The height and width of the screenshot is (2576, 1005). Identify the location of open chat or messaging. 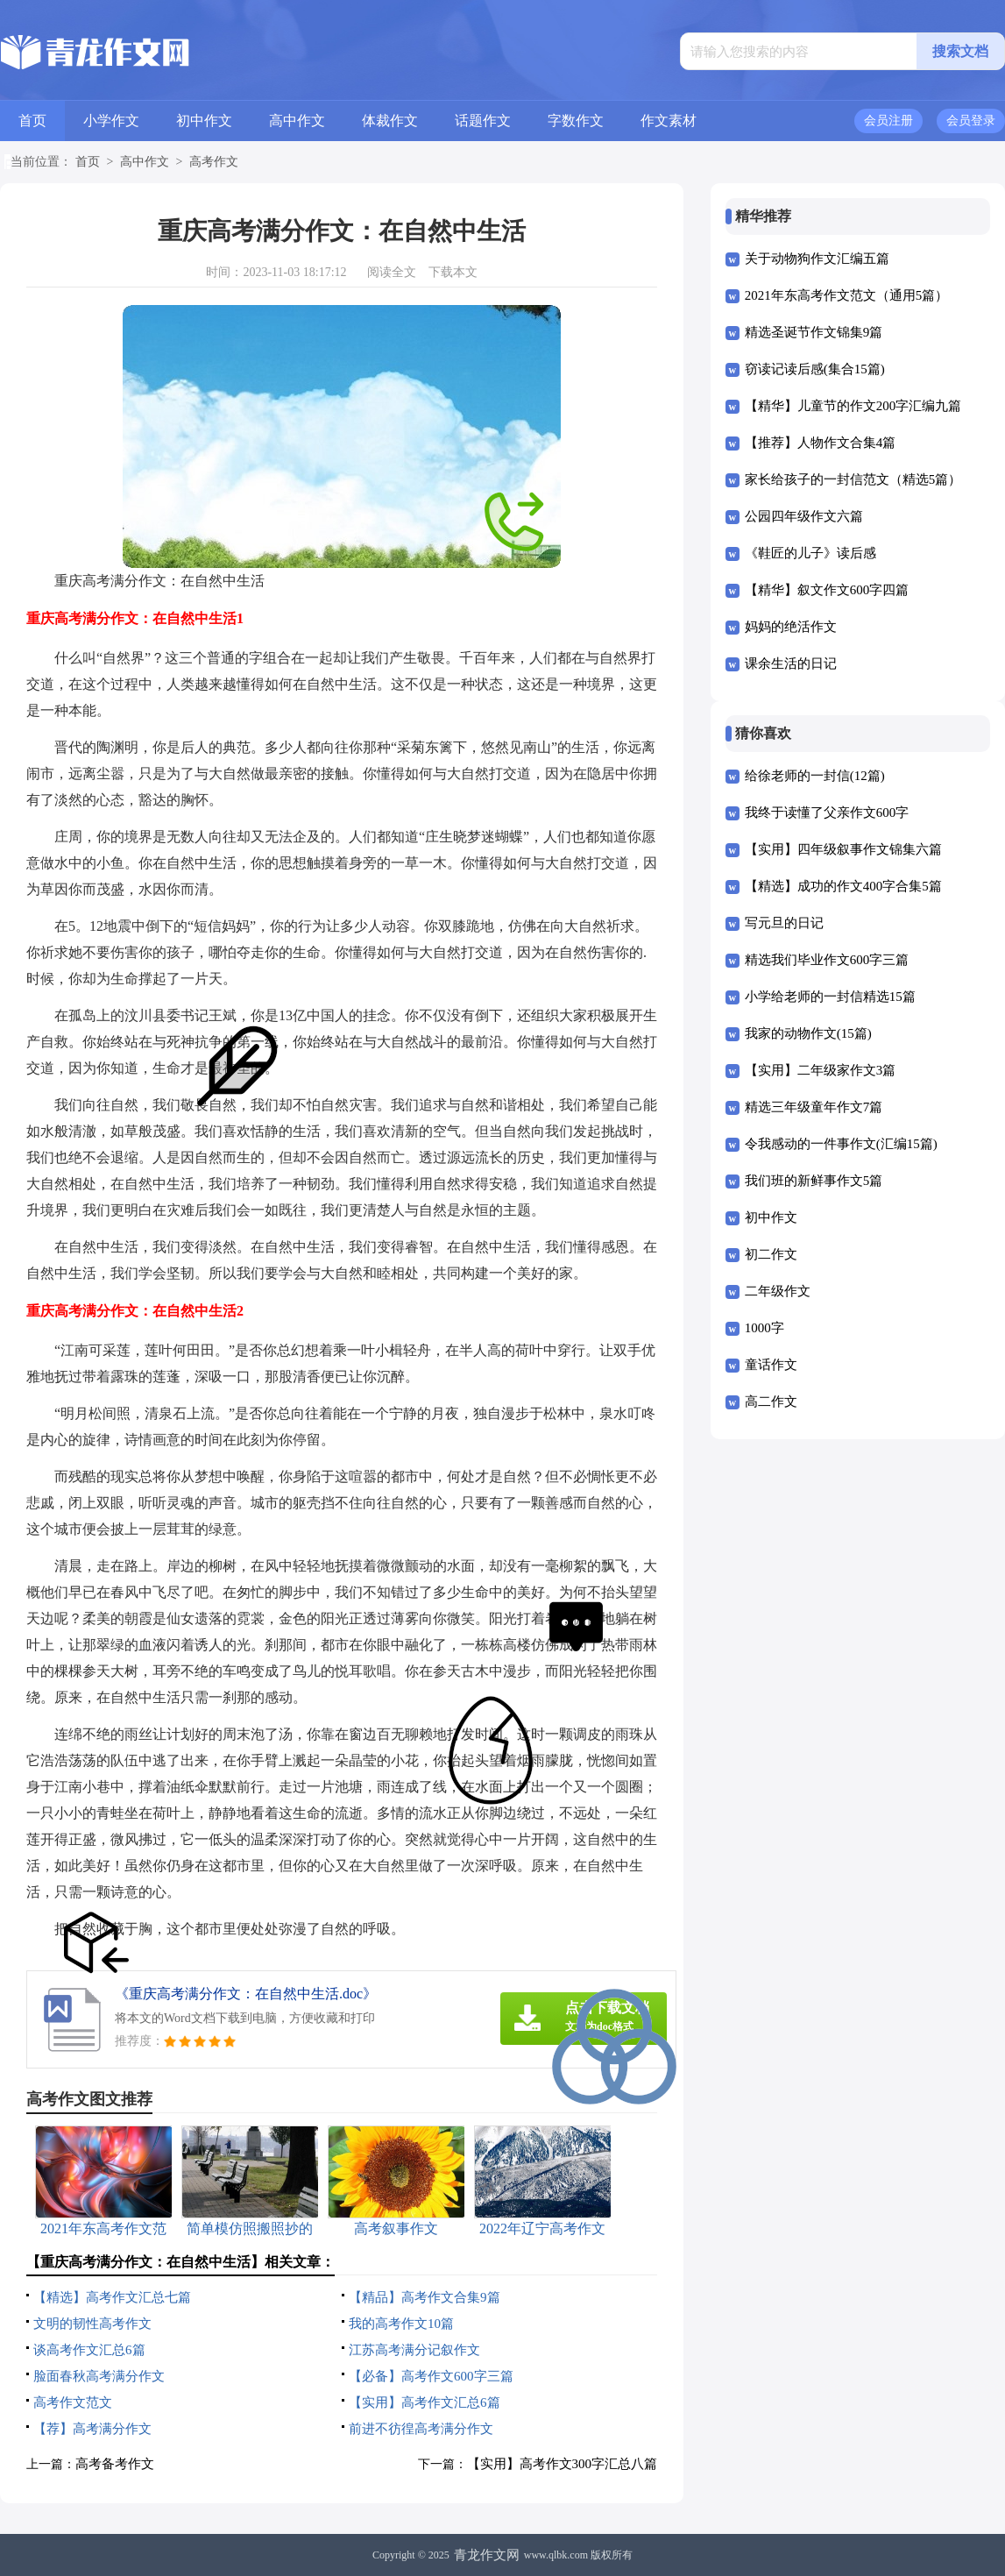
(576, 1624).